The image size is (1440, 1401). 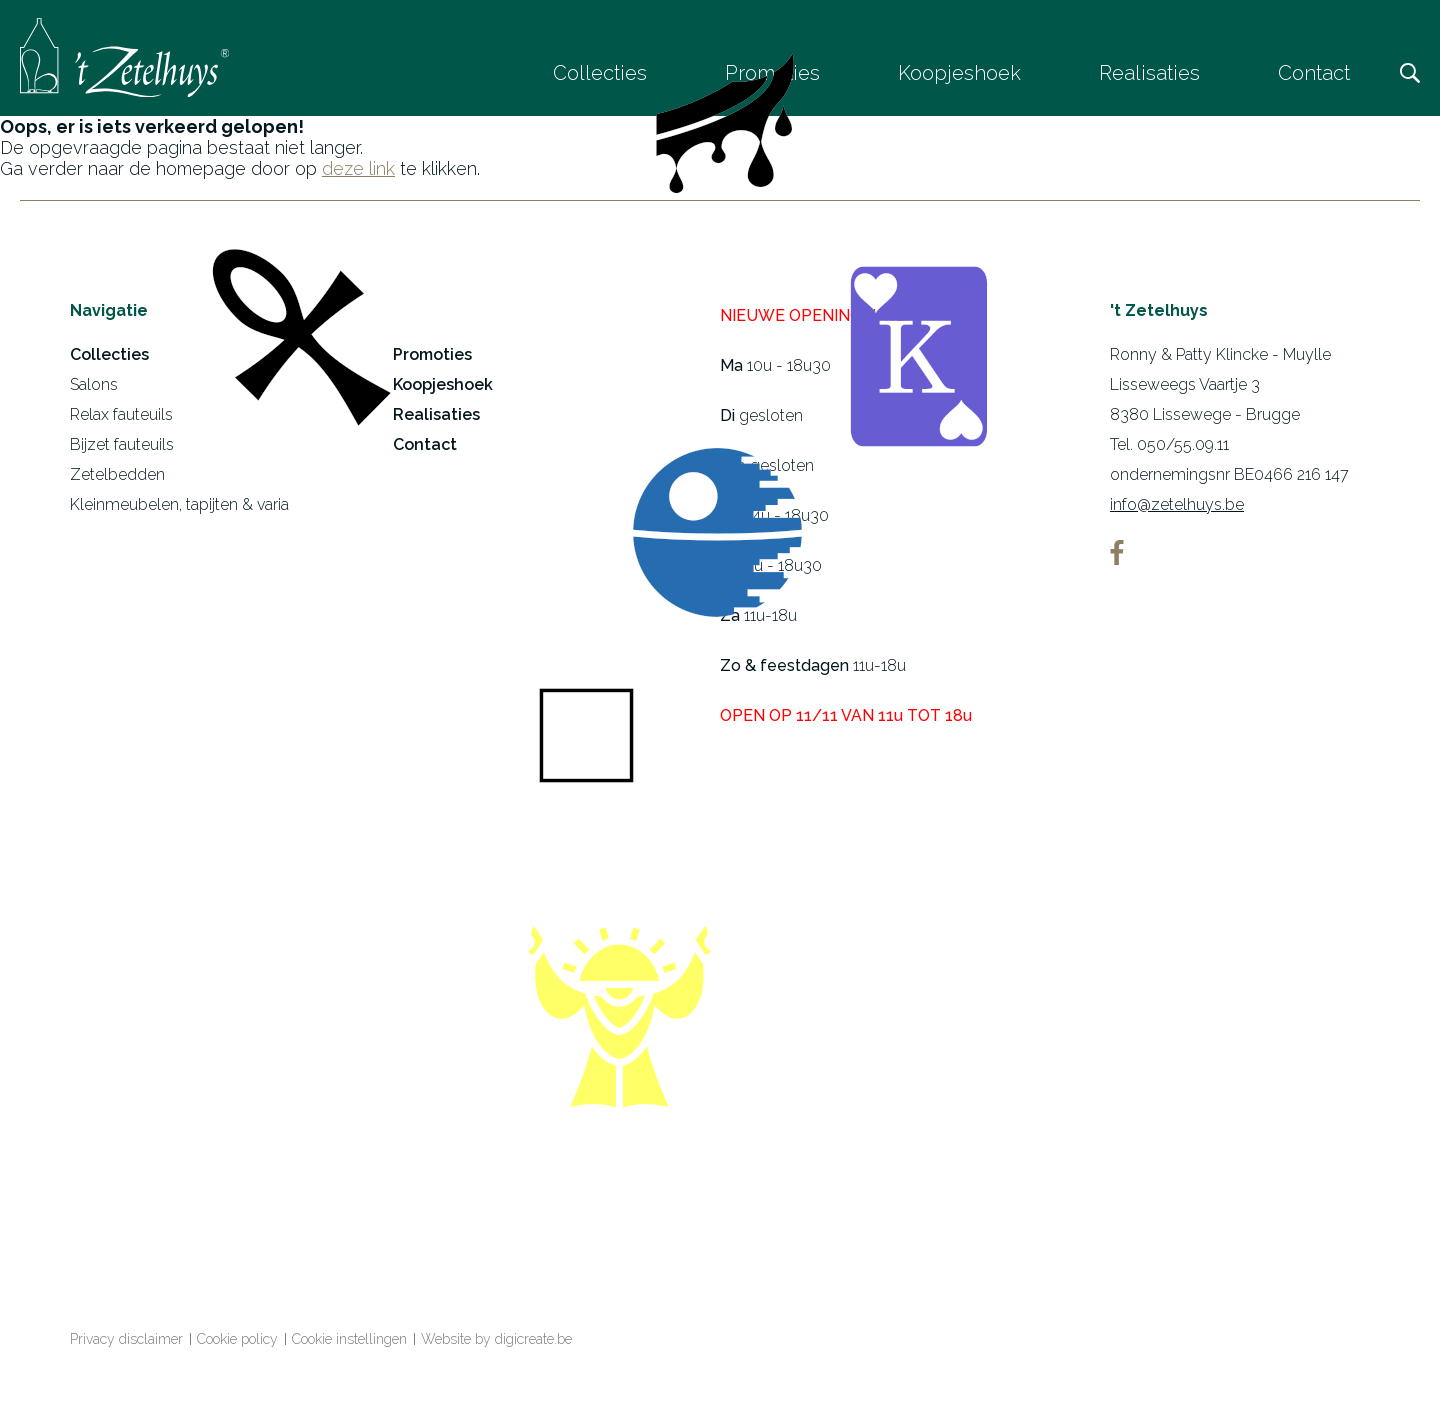 What do you see at coordinates (301, 338) in the screenshot?
I see `access egyptian or ancient-themed content` at bounding box center [301, 338].